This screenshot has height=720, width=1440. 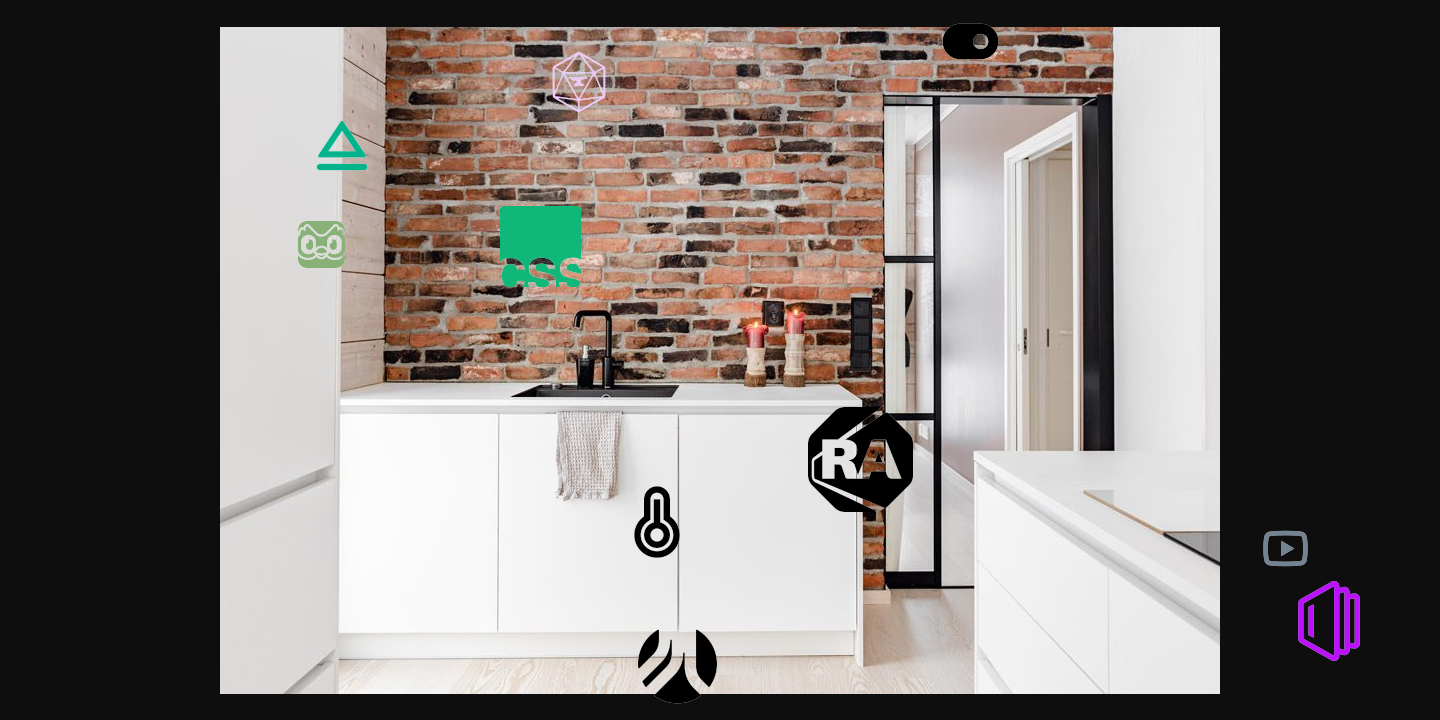 What do you see at coordinates (657, 522) in the screenshot?
I see `indicates high temperature reading` at bounding box center [657, 522].